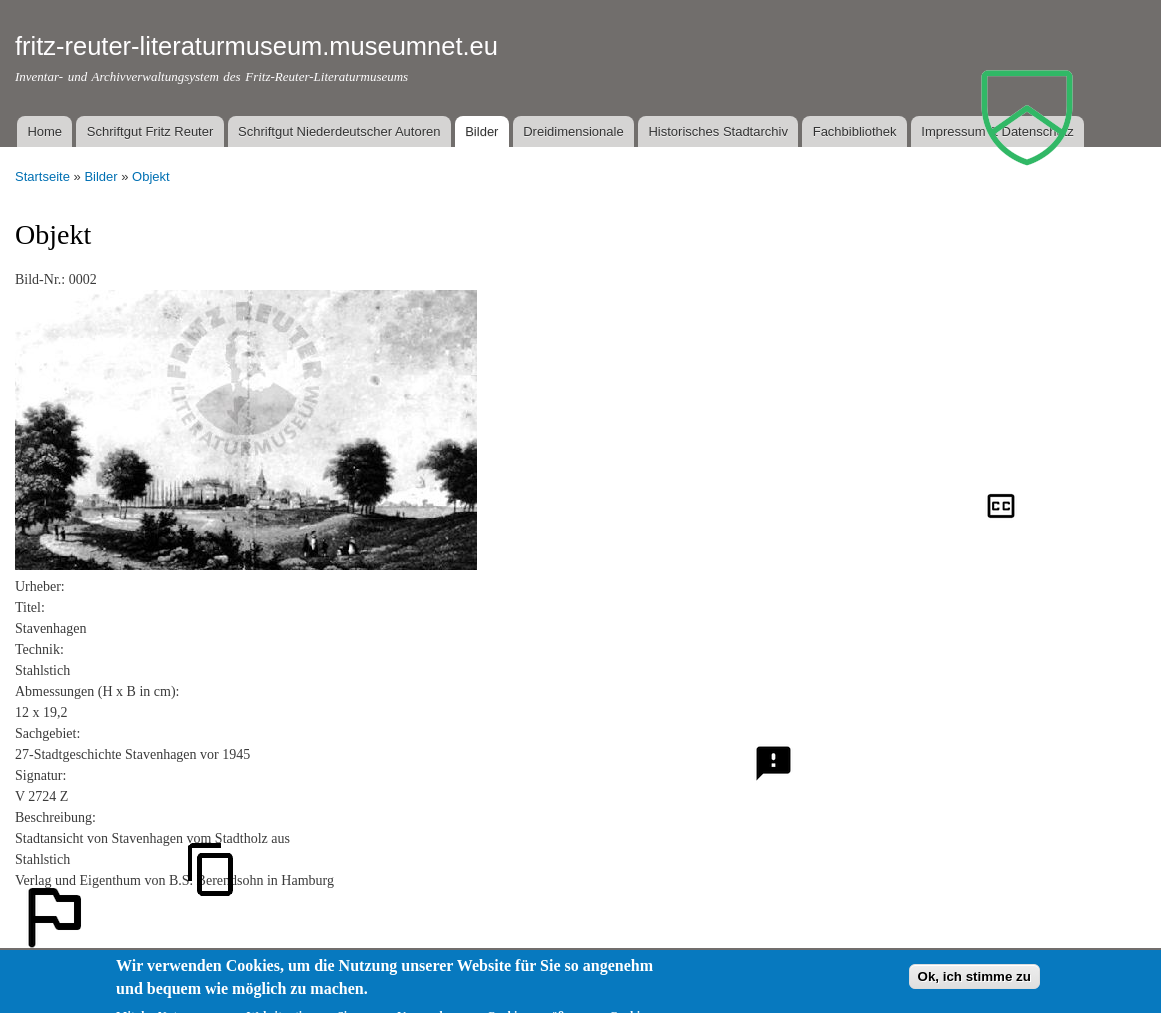 The height and width of the screenshot is (1013, 1161). Describe the element at coordinates (1027, 112) in the screenshot. I see `security or protection status indicator` at that location.